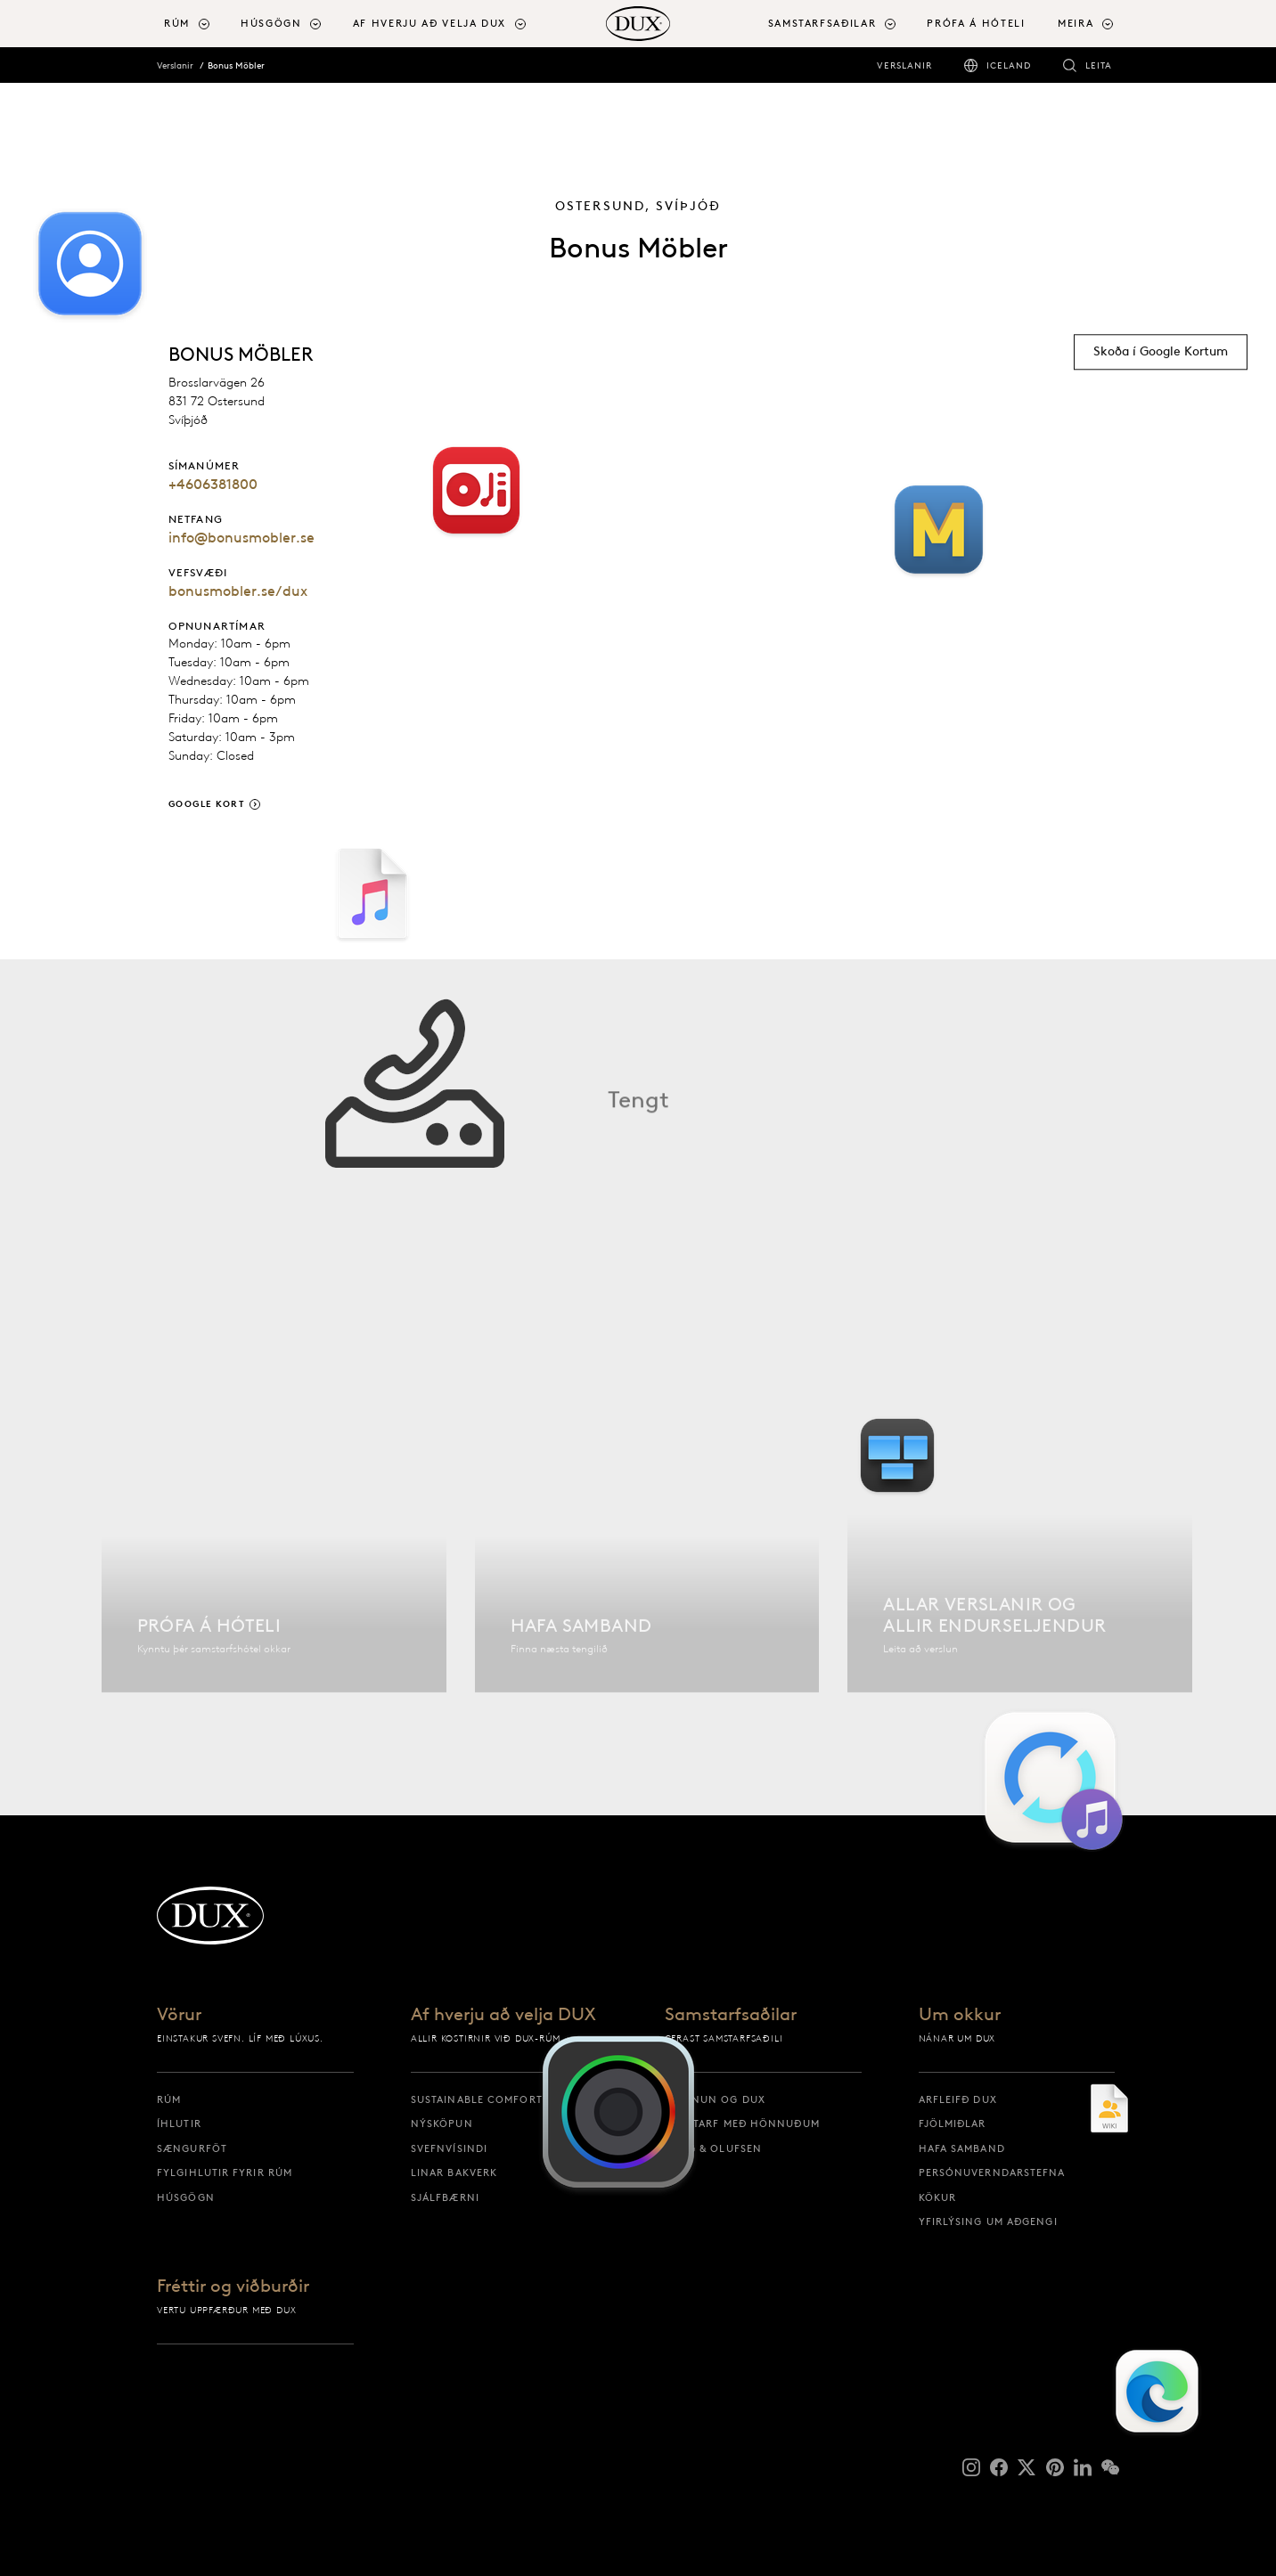 This screenshot has height=2576, width=1276. I want to click on wiki document file type, so click(1109, 2109).